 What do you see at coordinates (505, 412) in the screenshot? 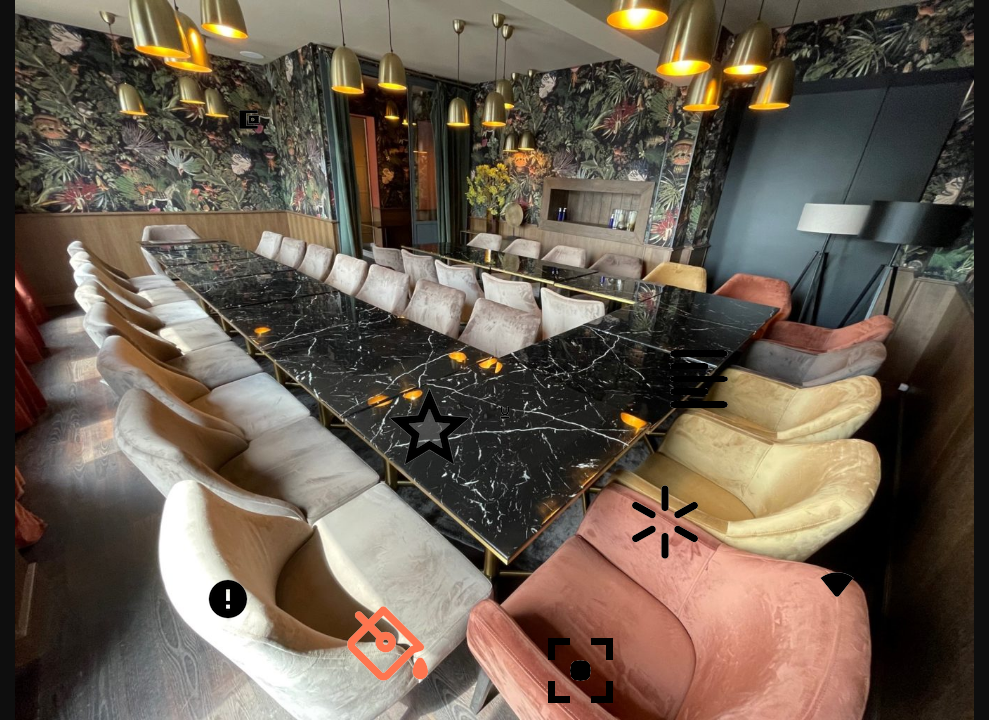
I see `apply underline formatting to selected text` at bounding box center [505, 412].